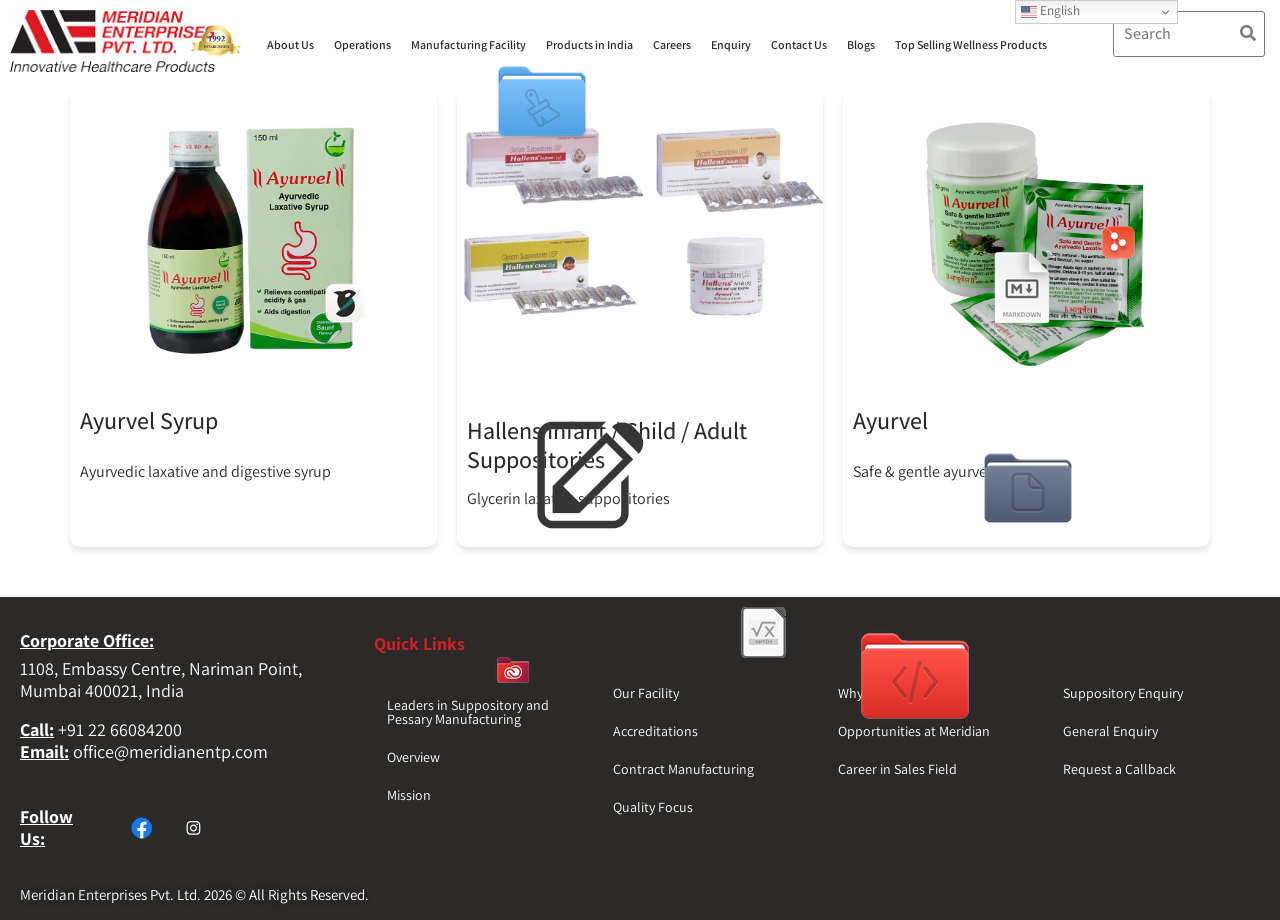 Image resolution: width=1280 pixels, height=920 pixels. I want to click on a markdown text file, so click(1022, 289).